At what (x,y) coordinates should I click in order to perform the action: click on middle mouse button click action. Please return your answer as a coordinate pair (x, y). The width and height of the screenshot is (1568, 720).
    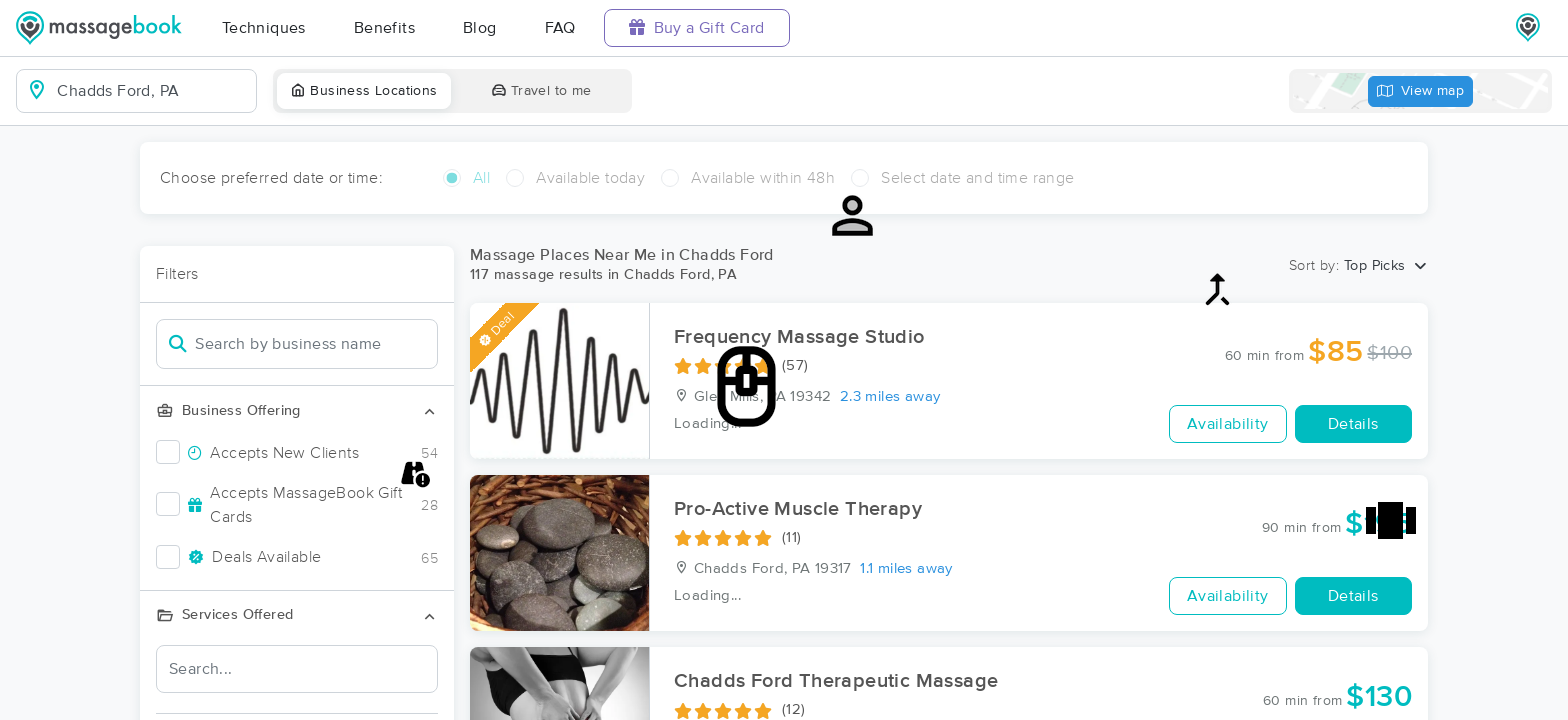
    Looking at the image, I should click on (746, 386).